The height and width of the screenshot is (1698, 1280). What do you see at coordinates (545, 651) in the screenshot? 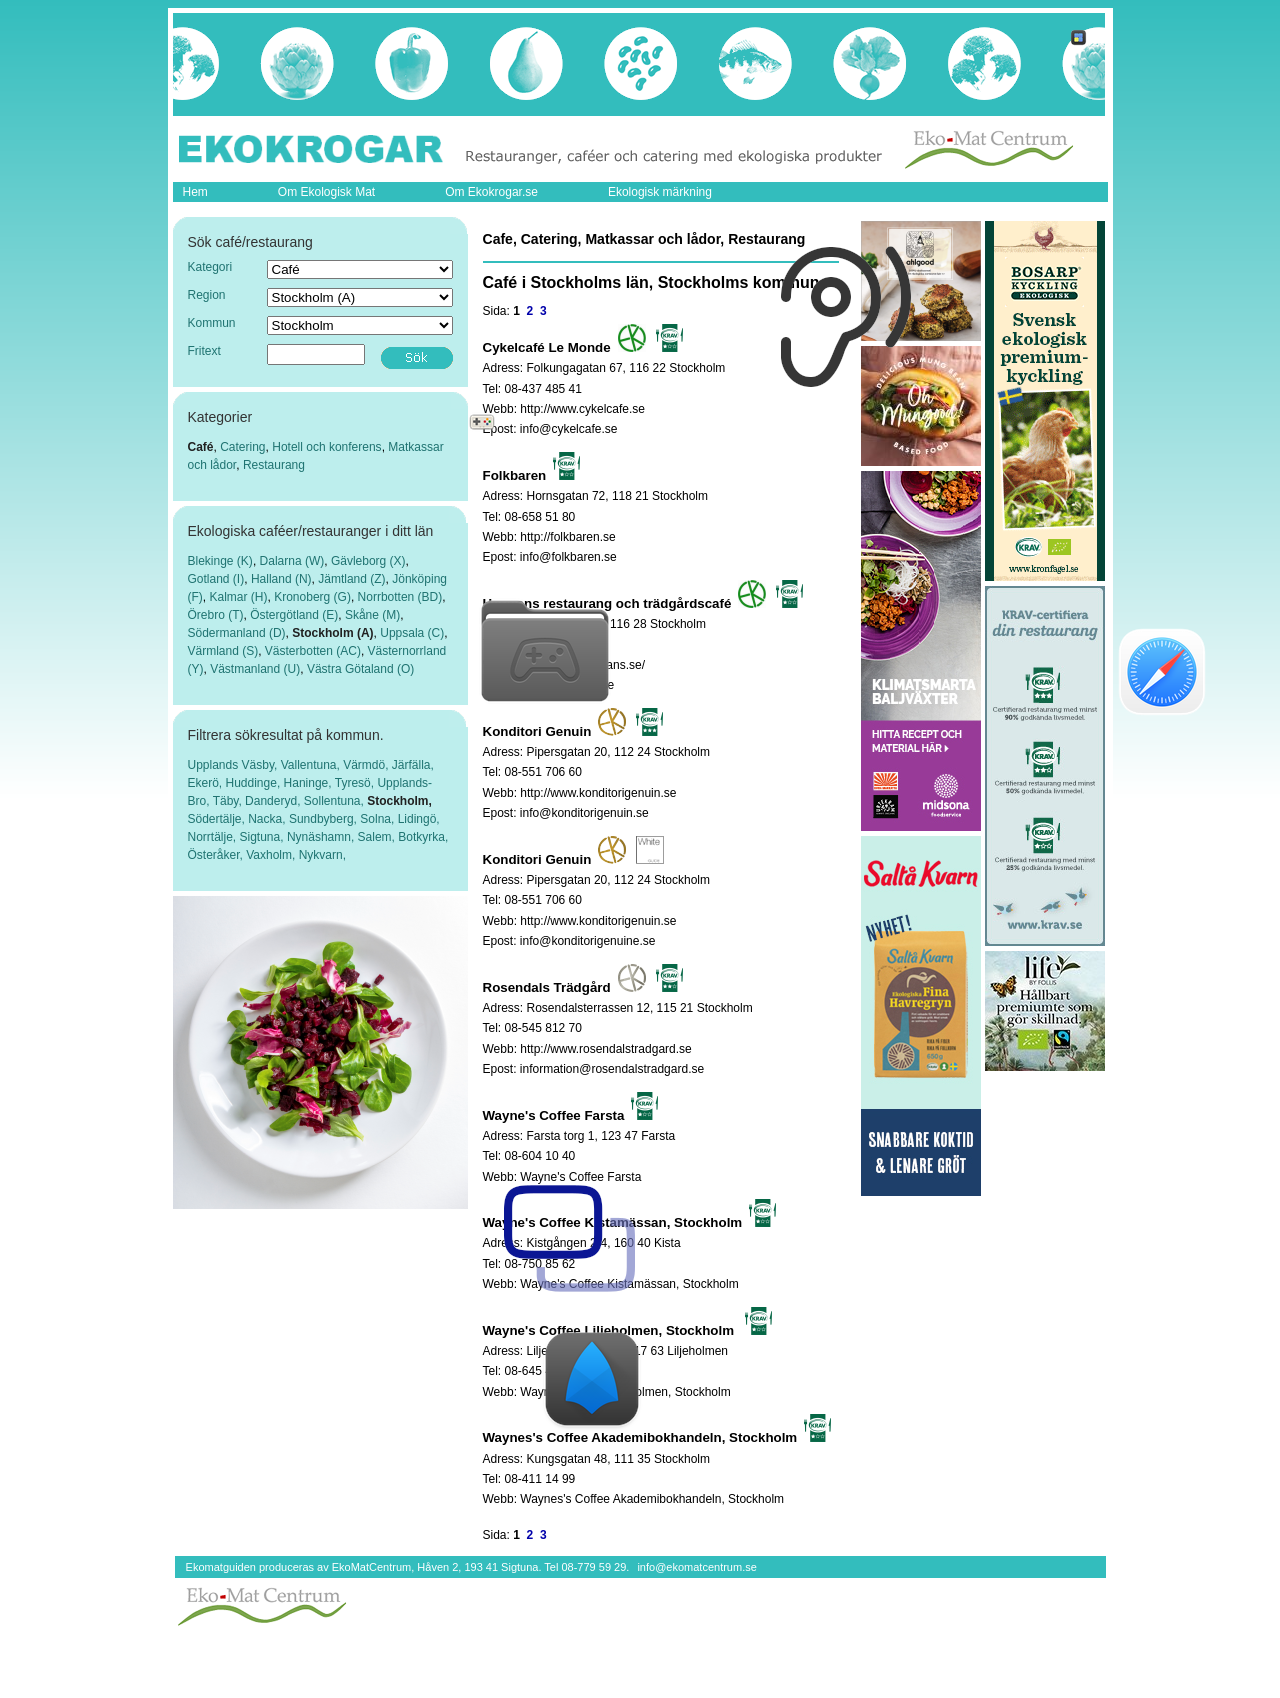
I see `open your games folder` at bounding box center [545, 651].